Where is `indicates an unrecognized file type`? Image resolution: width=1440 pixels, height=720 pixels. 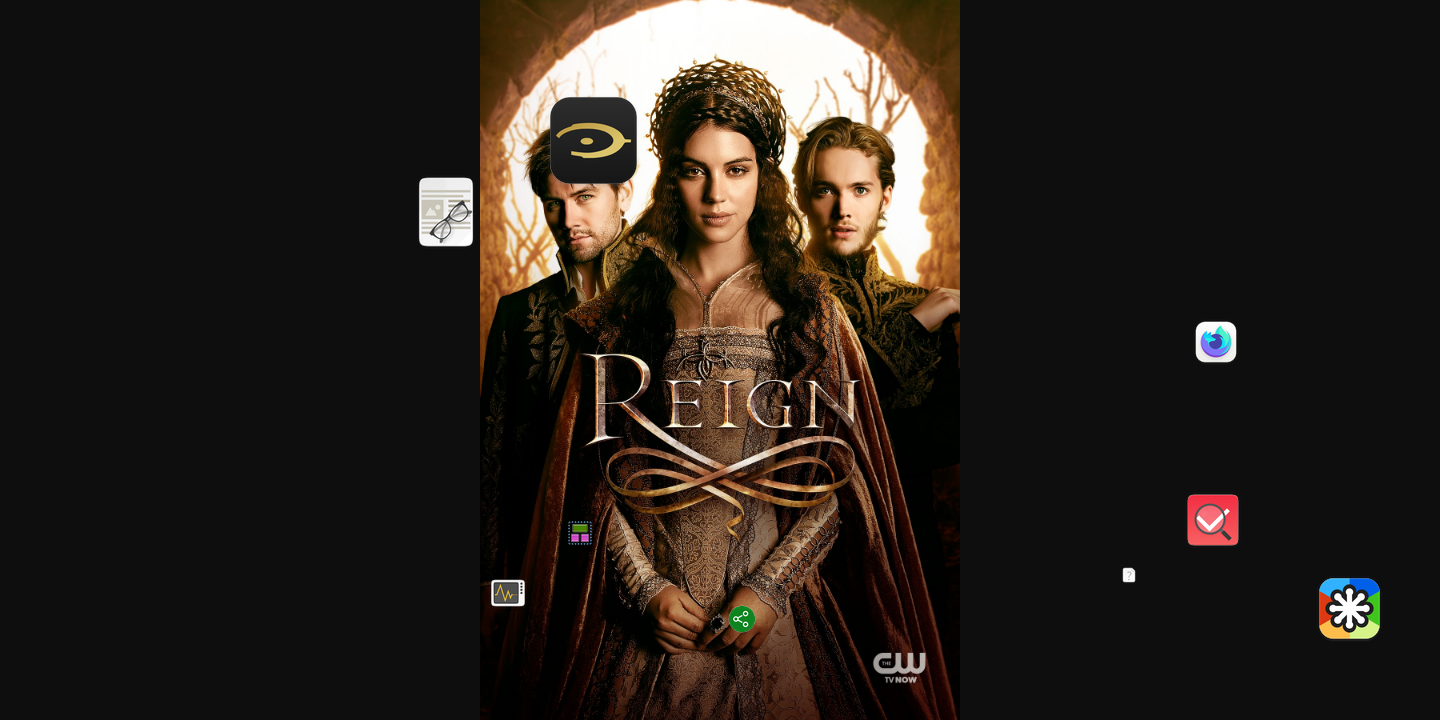 indicates an unrecognized file type is located at coordinates (1129, 575).